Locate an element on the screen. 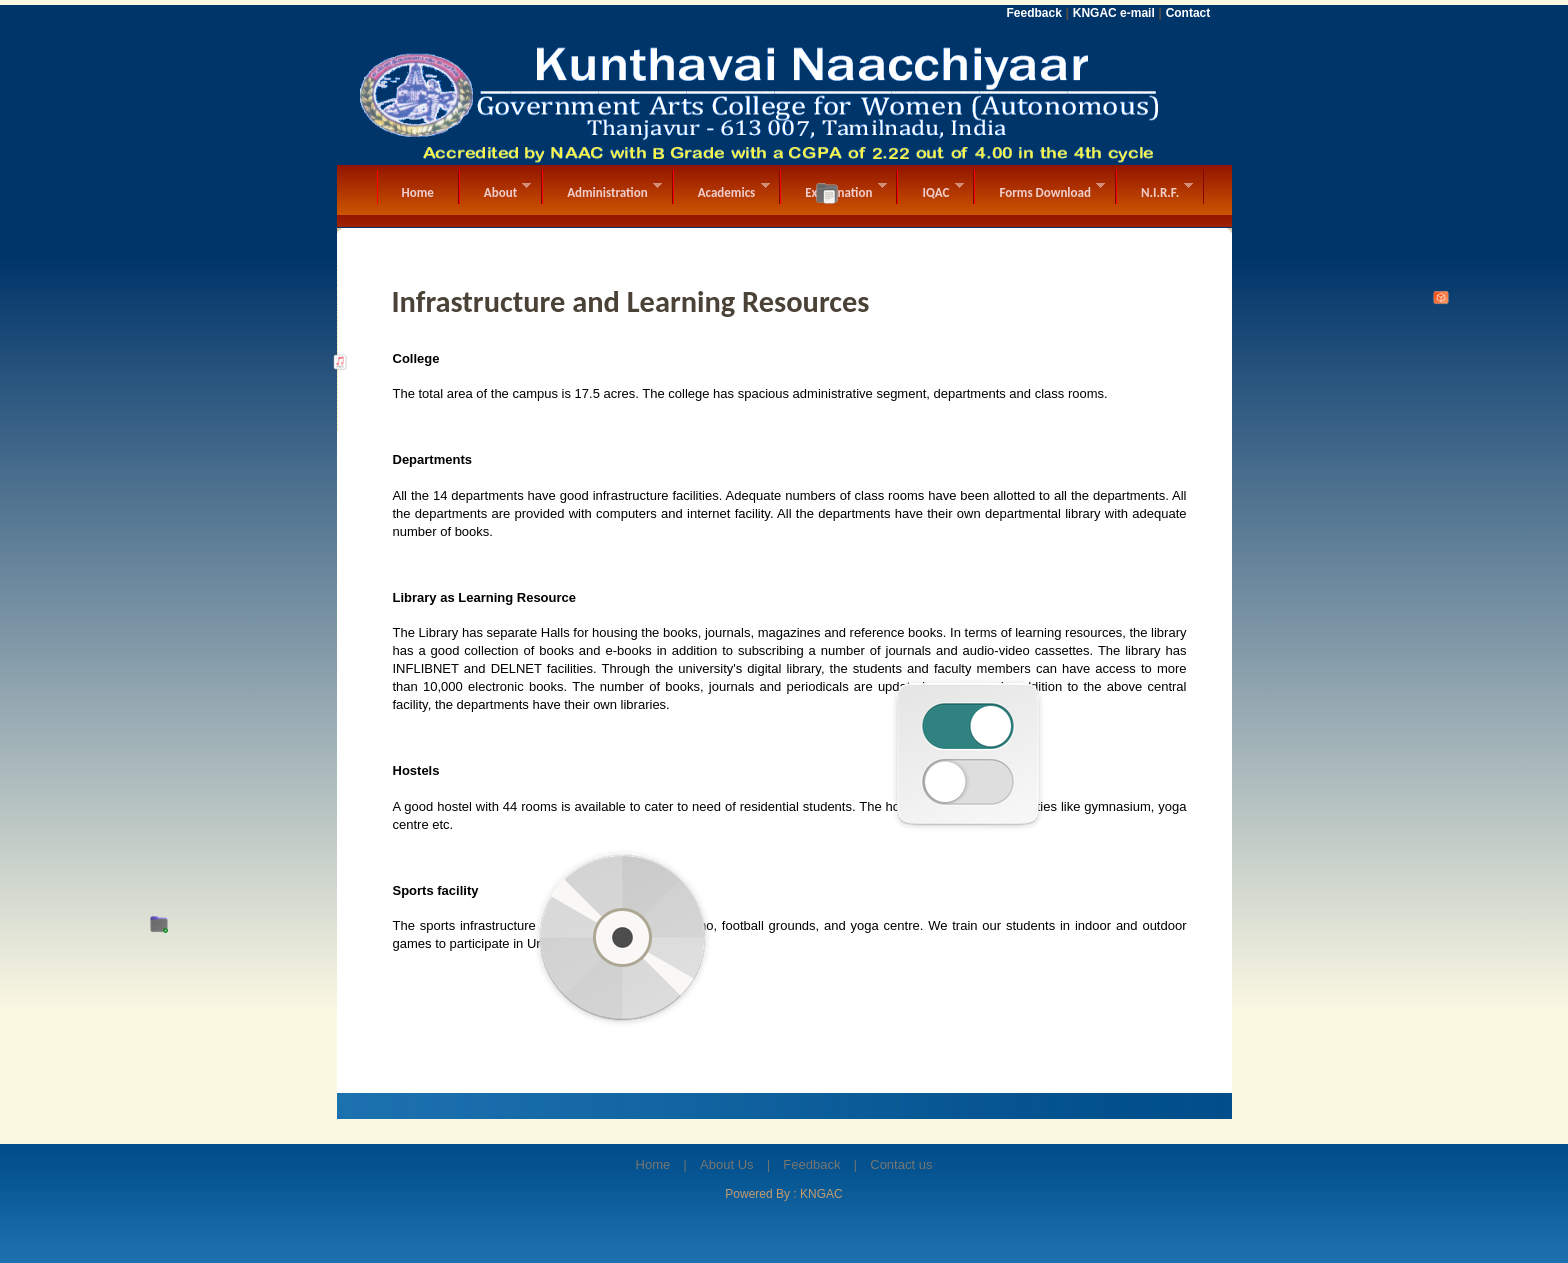 Image resolution: width=1568 pixels, height=1263 pixels. open a 3D model file is located at coordinates (1441, 297).